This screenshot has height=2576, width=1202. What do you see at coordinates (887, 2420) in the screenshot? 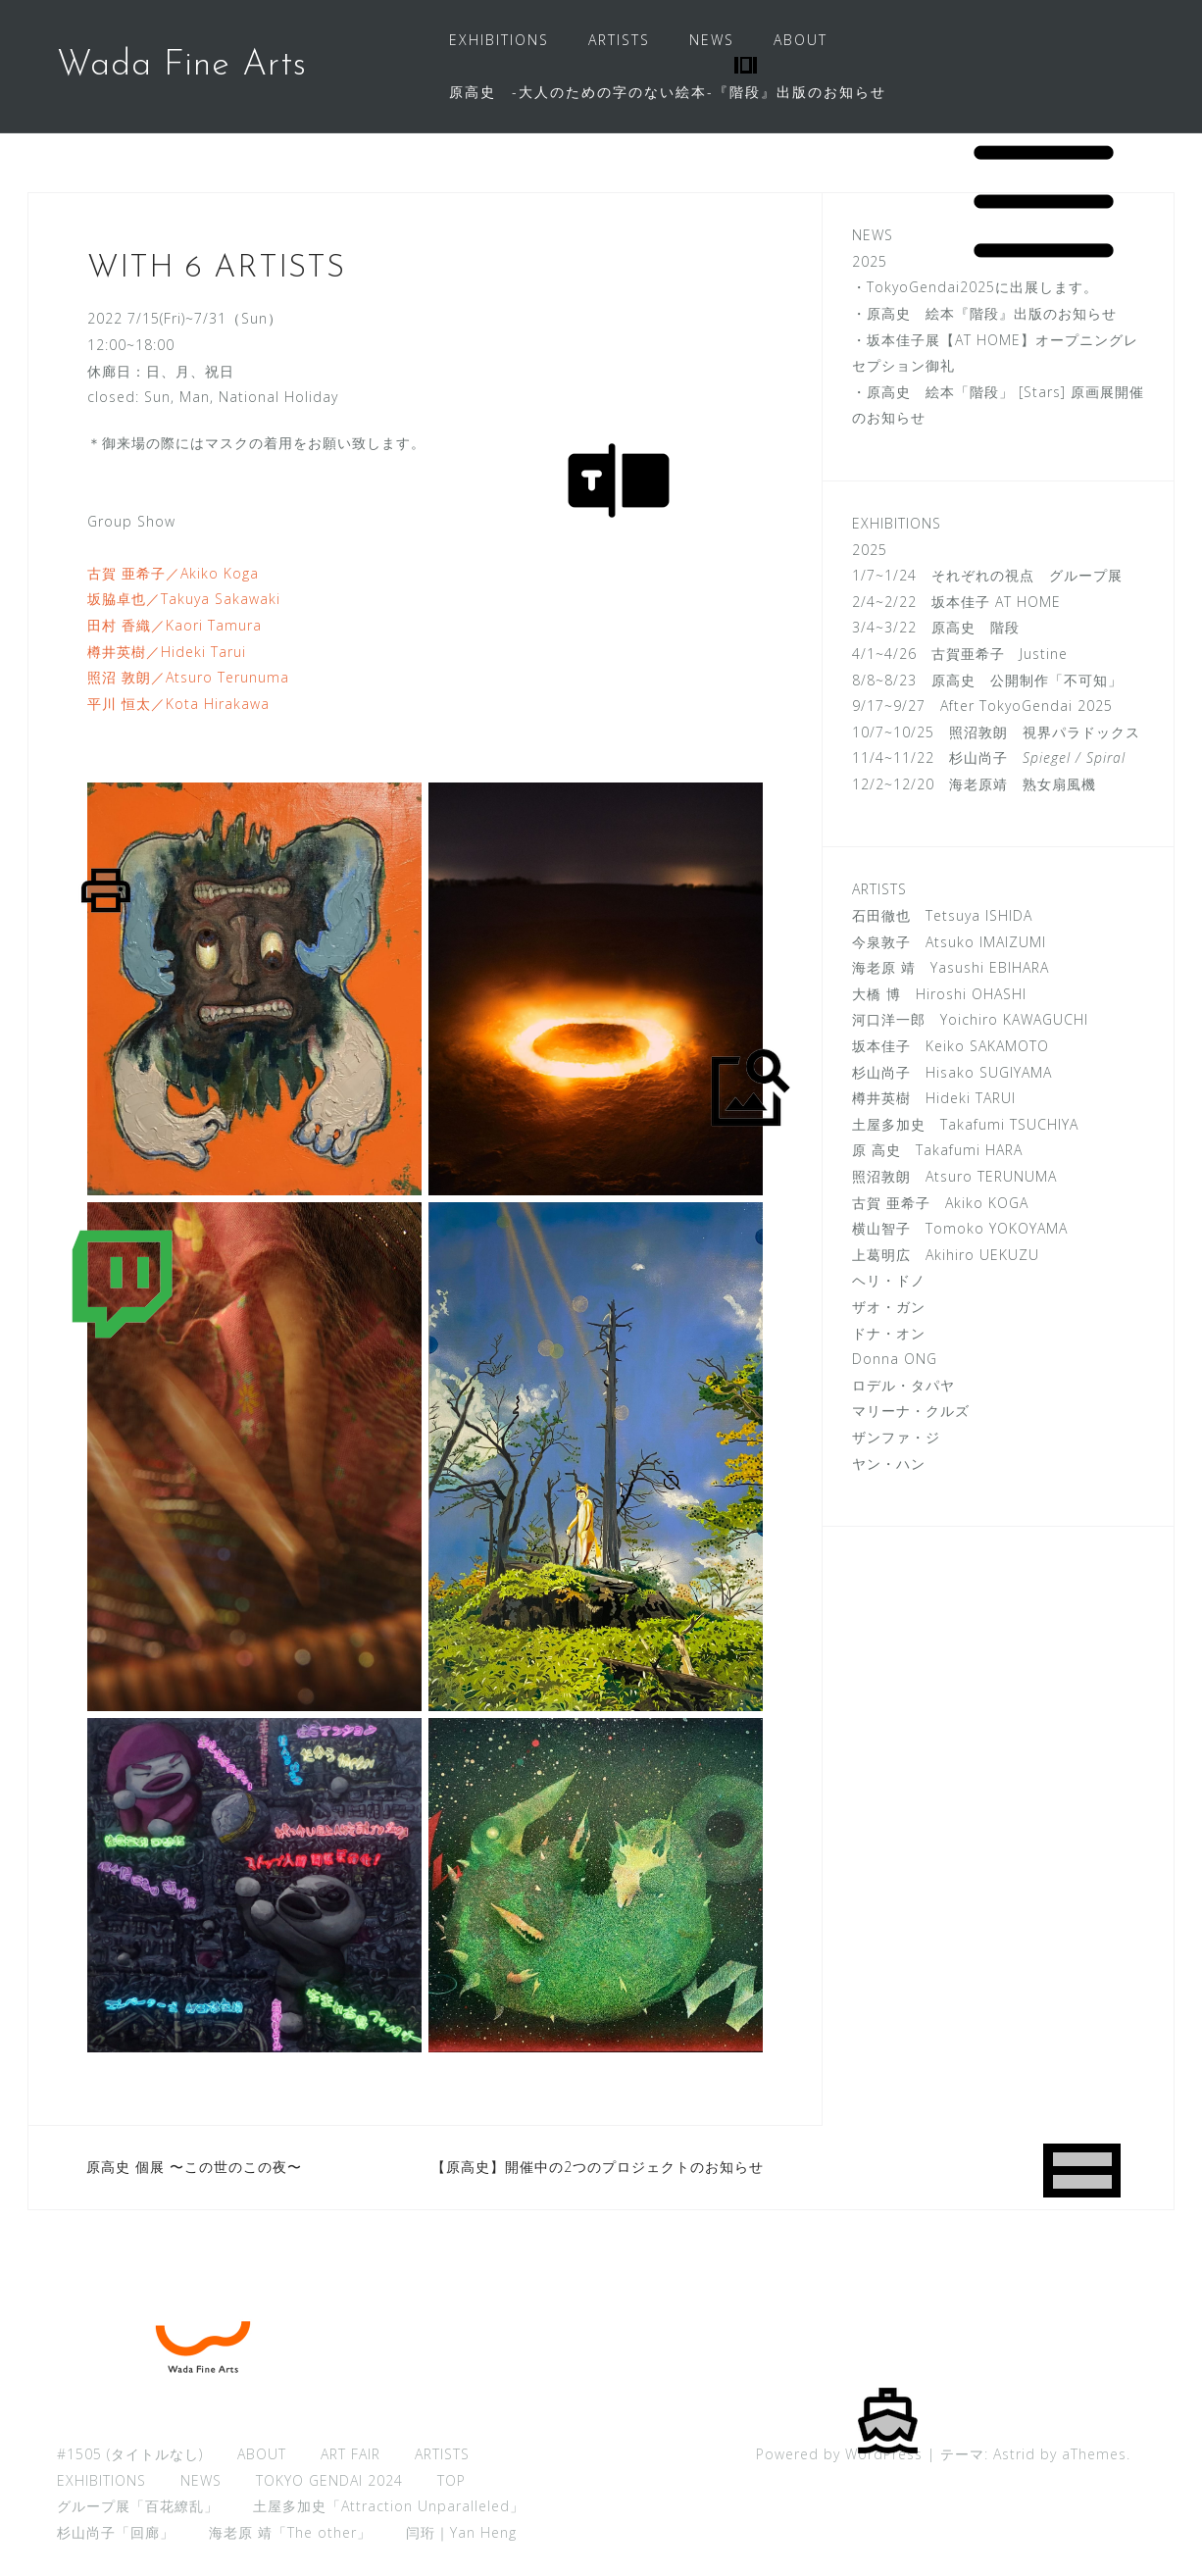
I see `get directions by ferry or boat` at bounding box center [887, 2420].